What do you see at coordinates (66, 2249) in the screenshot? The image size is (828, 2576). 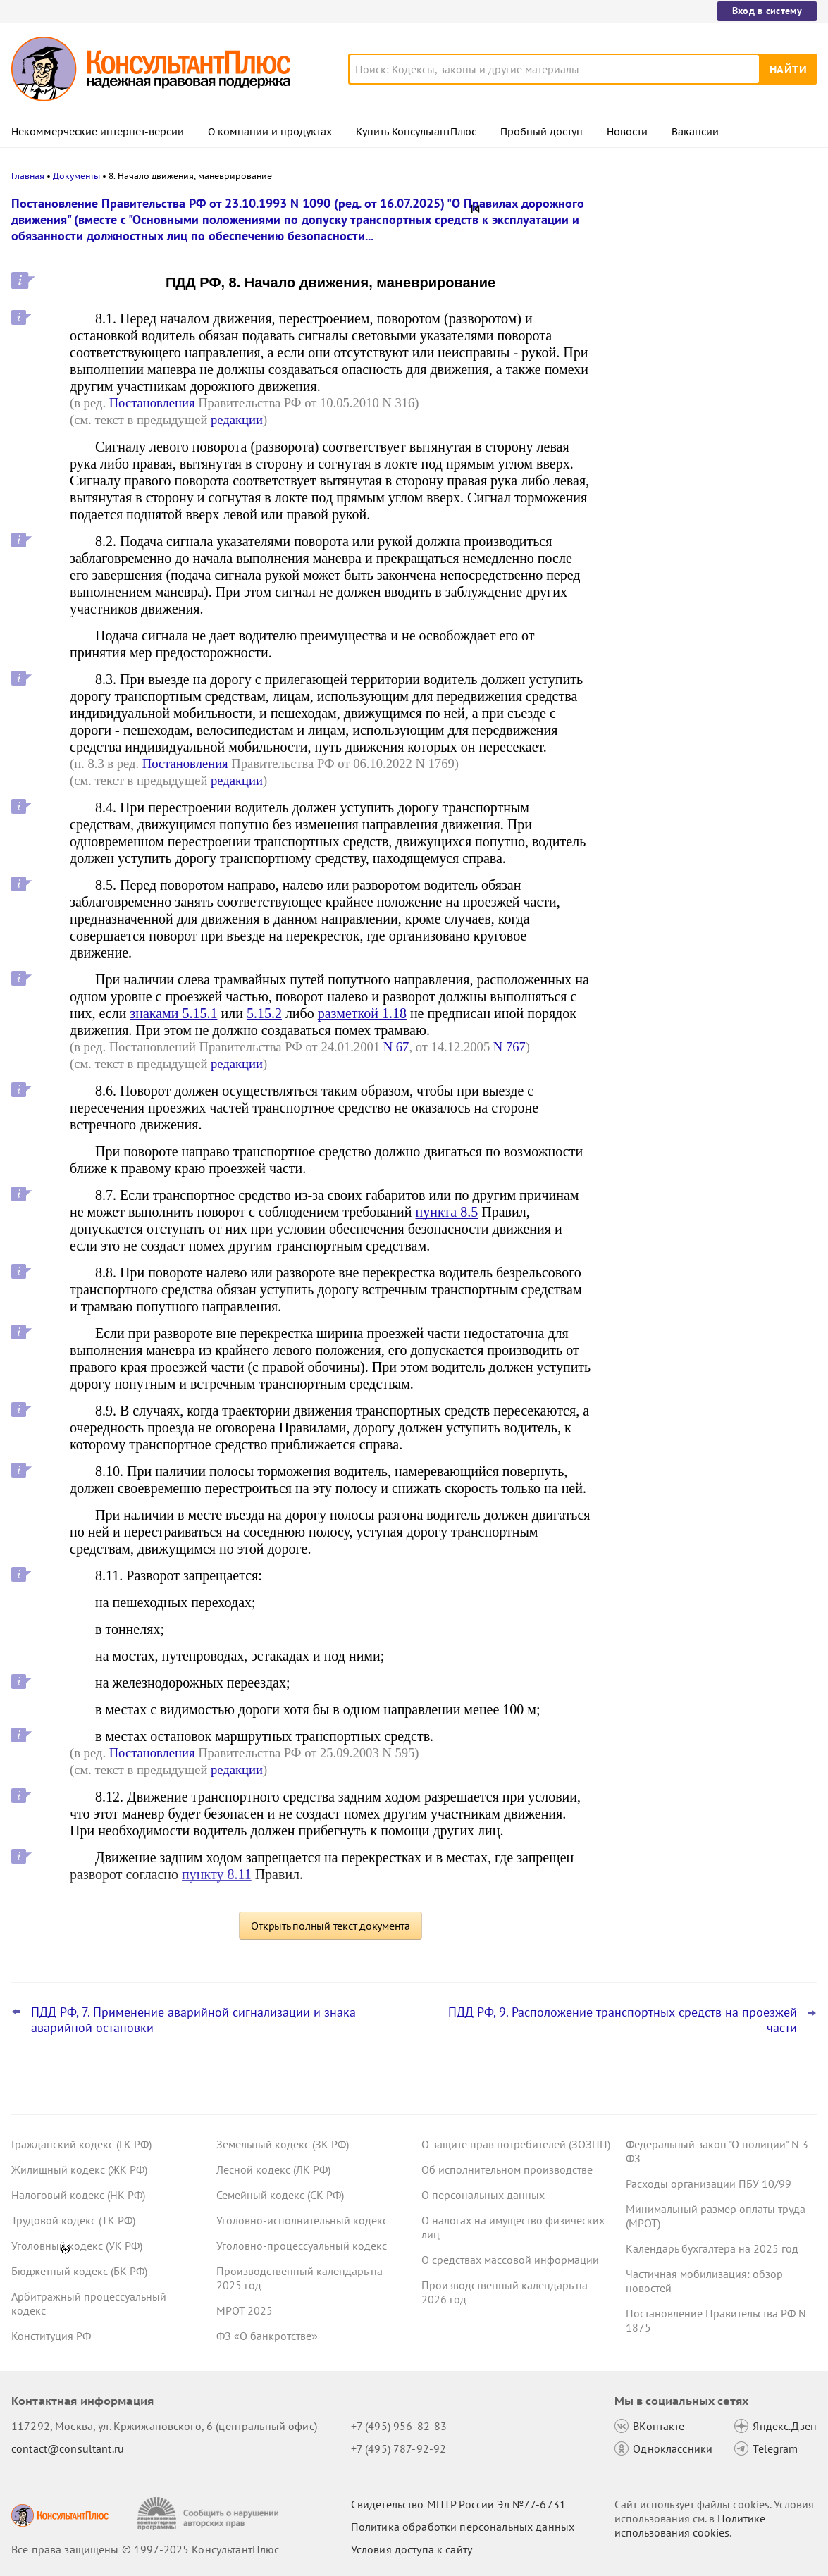 I see `add a new alarm` at bounding box center [66, 2249].